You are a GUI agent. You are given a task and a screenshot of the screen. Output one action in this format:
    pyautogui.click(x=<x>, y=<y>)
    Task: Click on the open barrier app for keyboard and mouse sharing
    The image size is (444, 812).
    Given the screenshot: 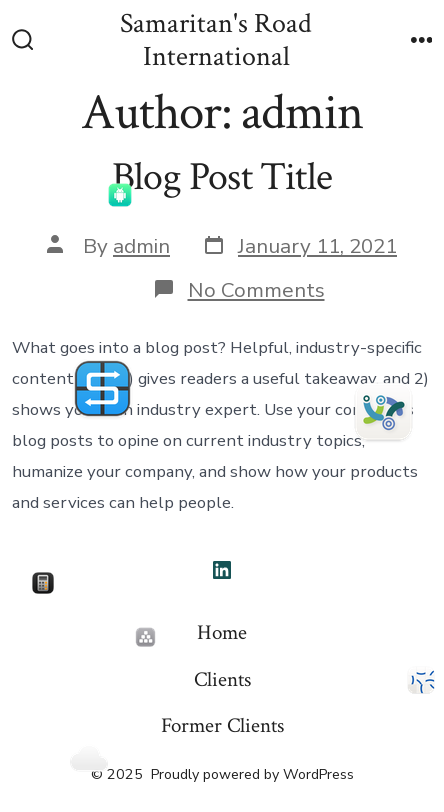 What is the action you would take?
    pyautogui.click(x=383, y=411)
    